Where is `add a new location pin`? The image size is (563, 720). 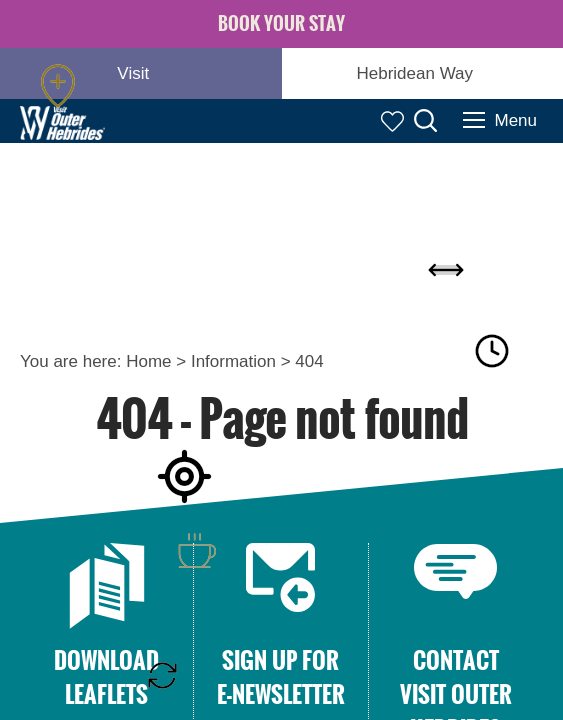 add a new location pin is located at coordinates (58, 86).